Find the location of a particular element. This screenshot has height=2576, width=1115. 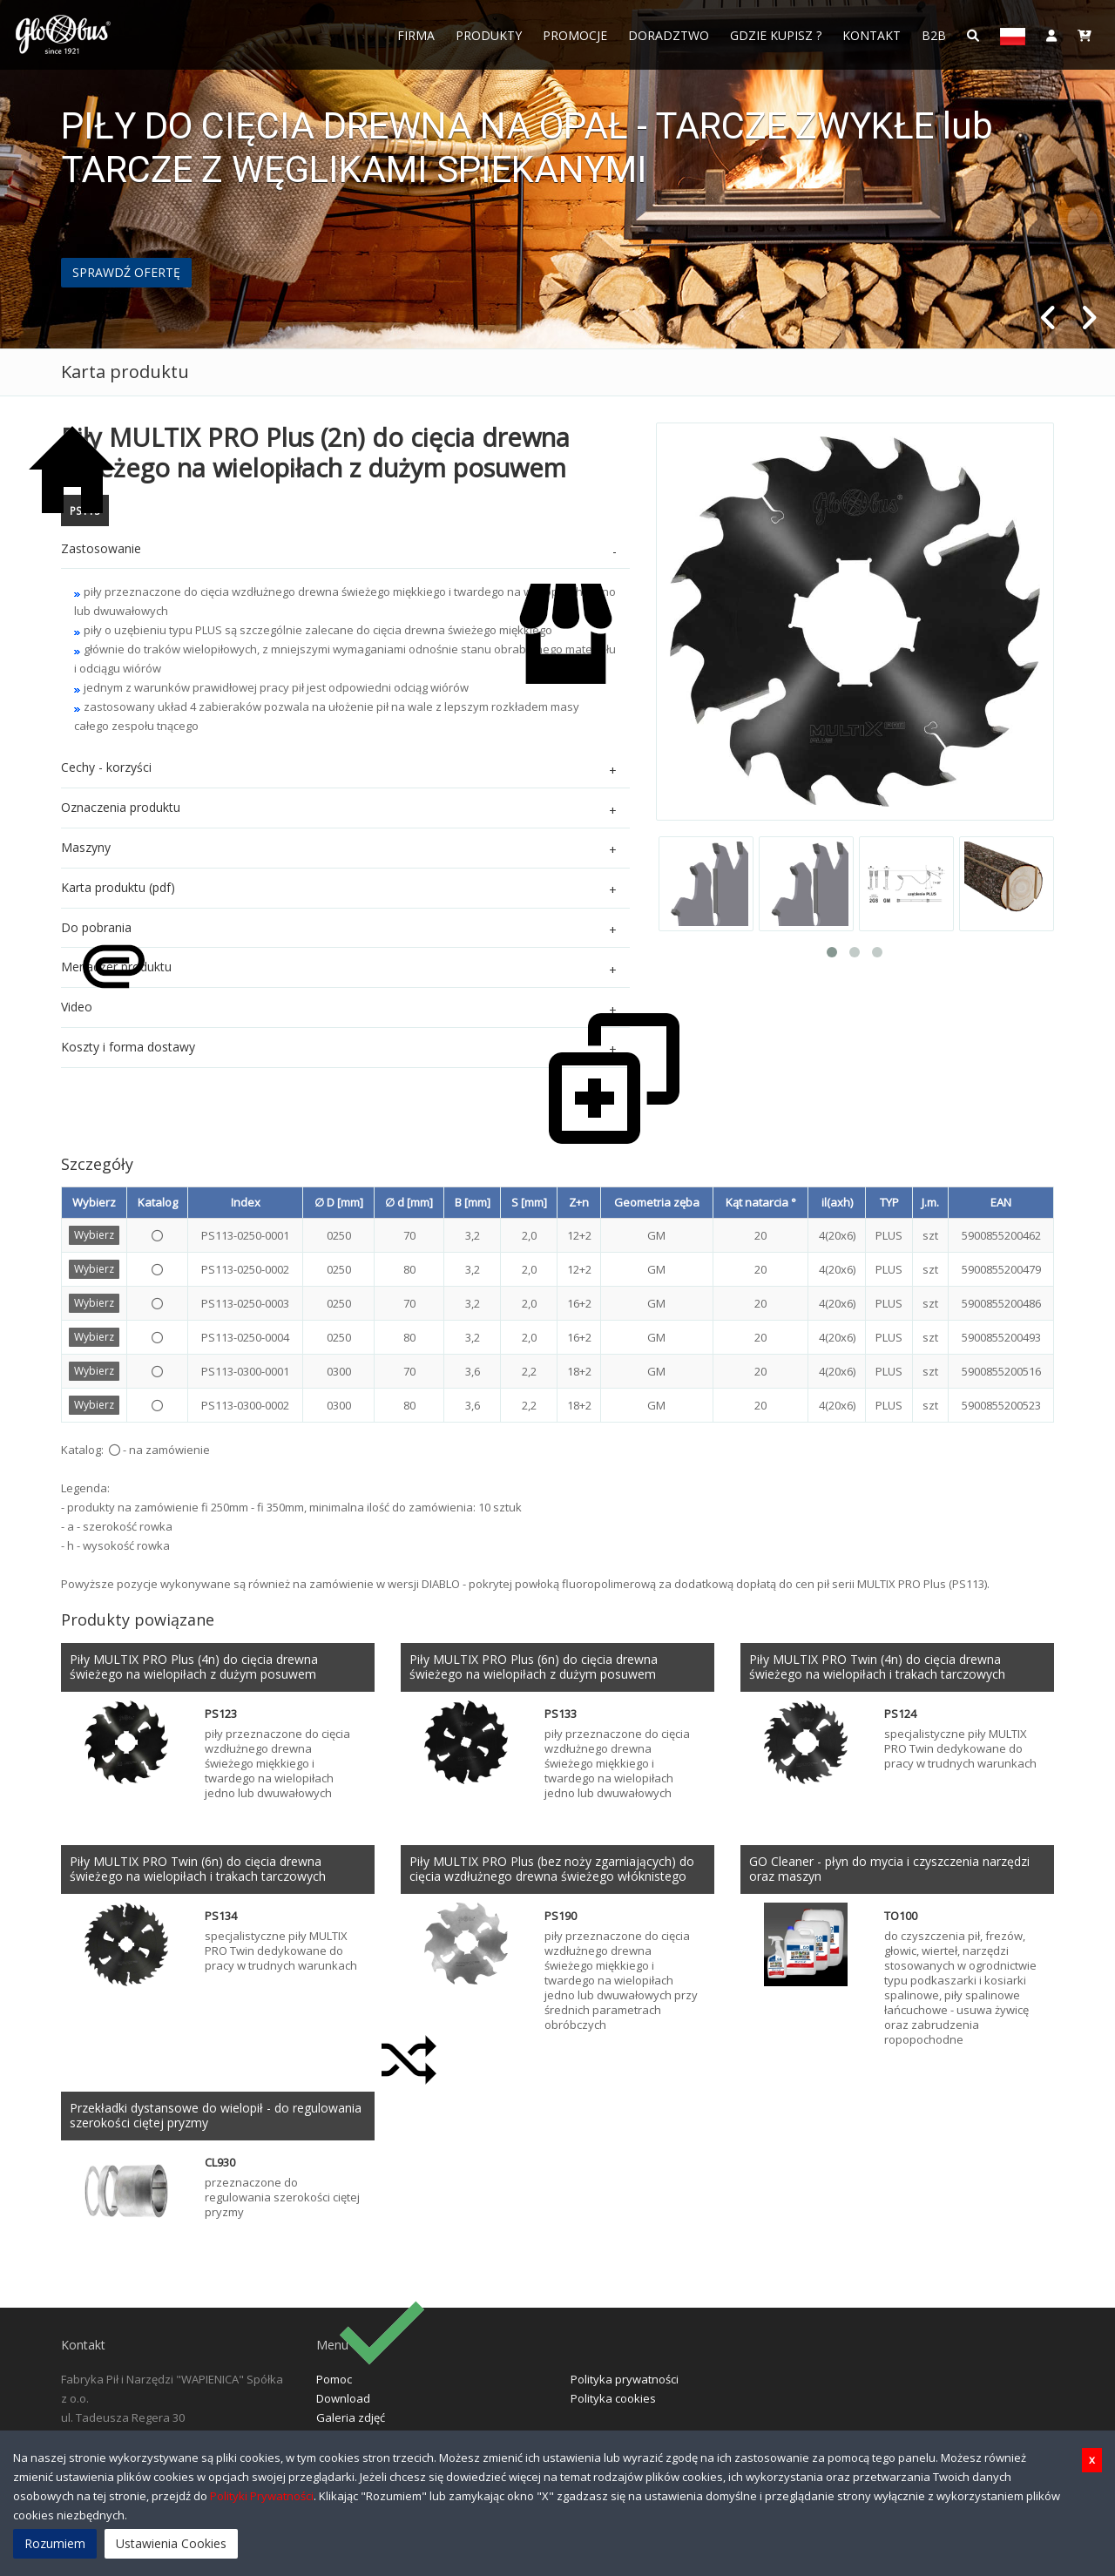

open the store or shop is located at coordinates (565, 633).